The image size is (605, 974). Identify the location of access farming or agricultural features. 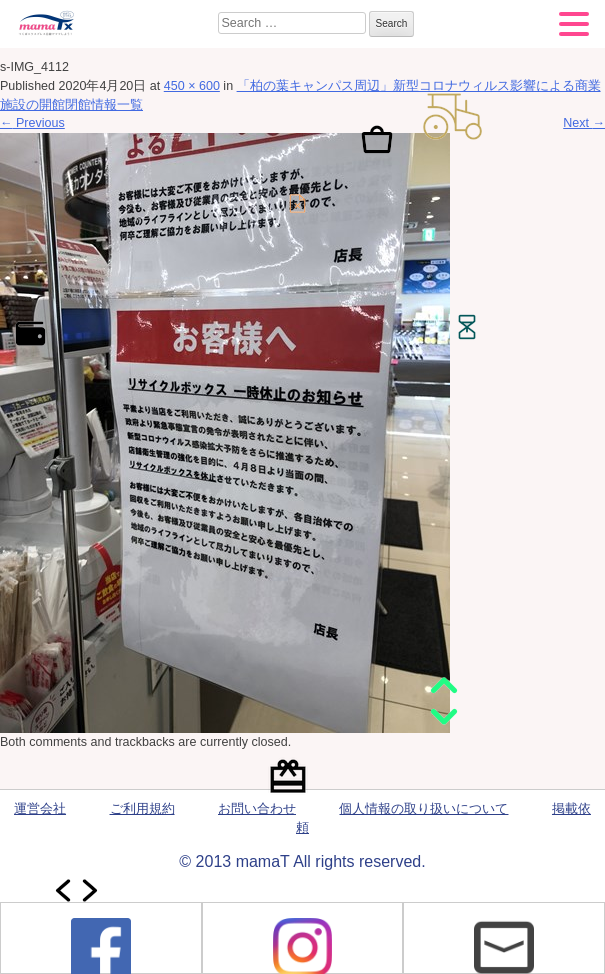
(451, 115).